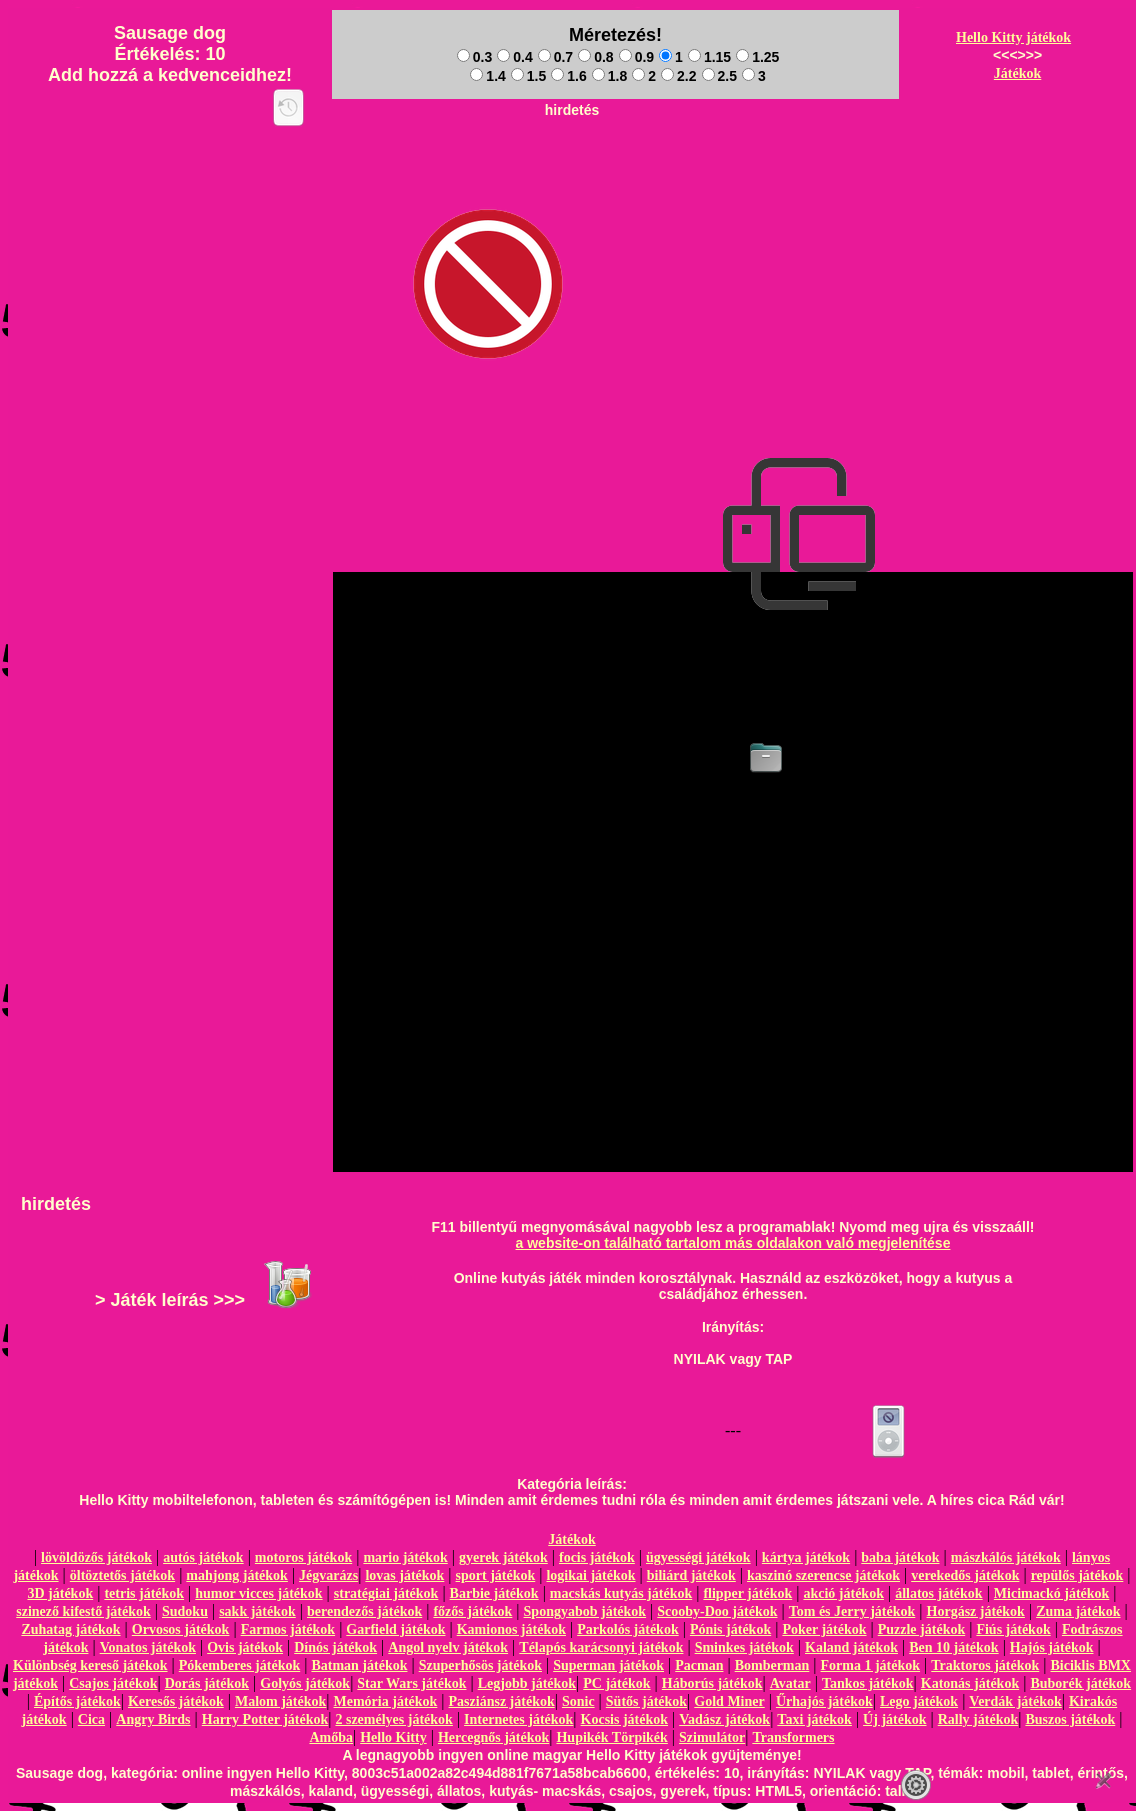 This screenshot has height=1811, width=1136. Describe the element at coordinates (888, 1431) in the screenshot. I see `iPod classic device not connected or unavailable` at that location.